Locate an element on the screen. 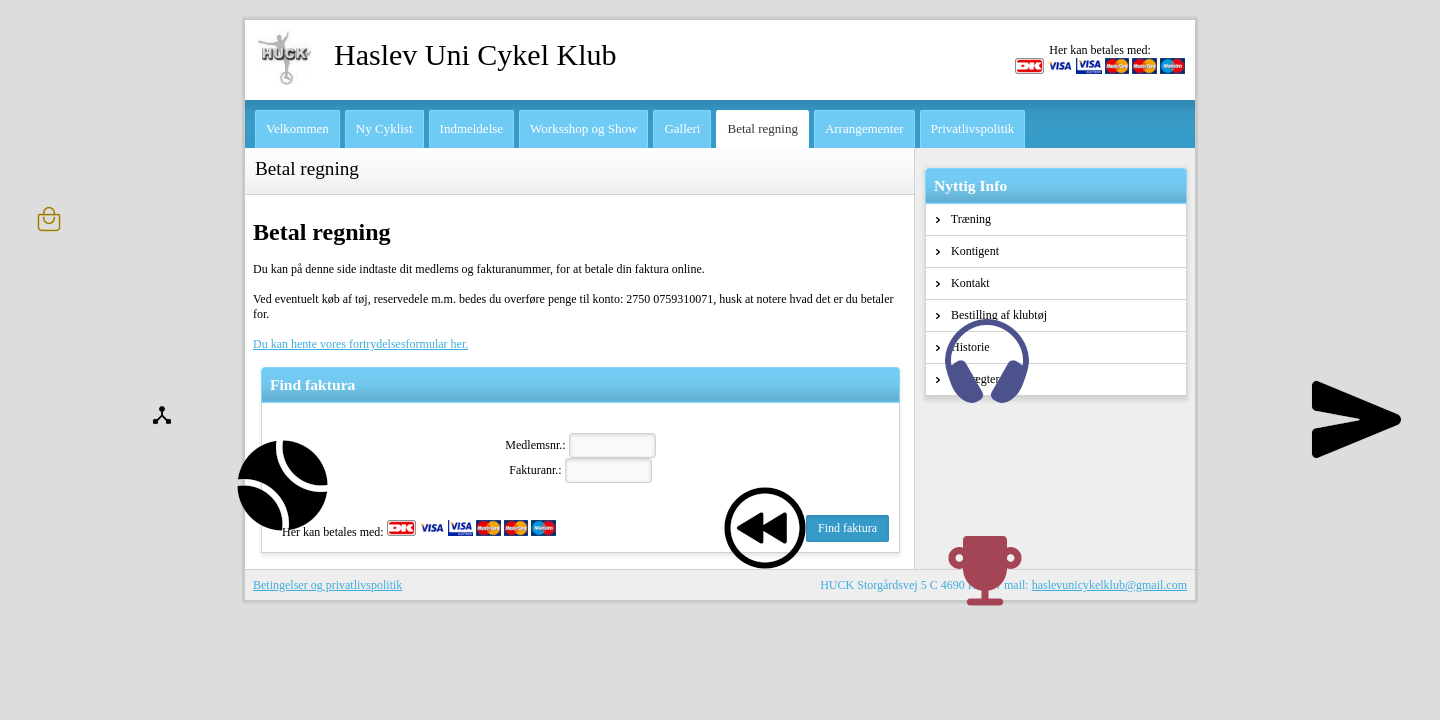 The image size is (1440, 720). connect or manage connected devices is located at coordinates (162, 415).